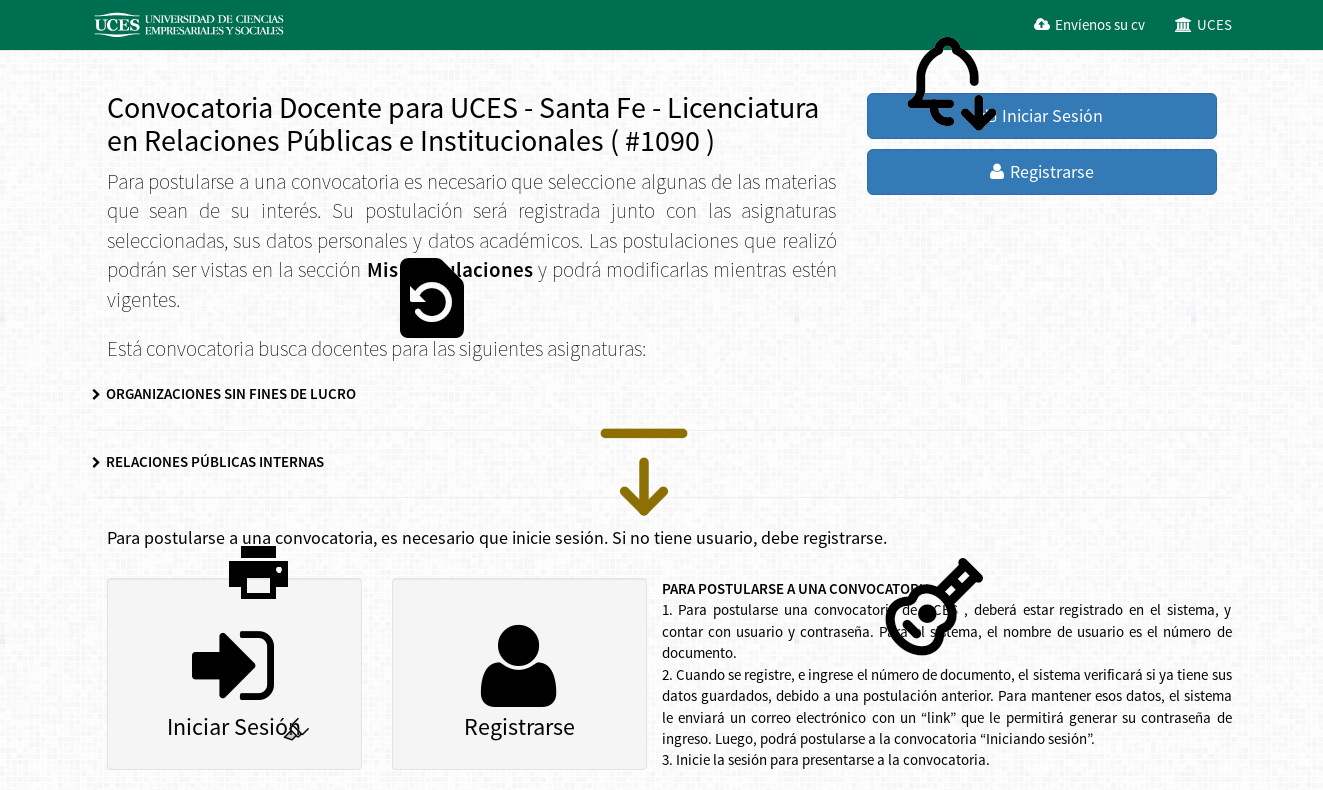 This screenshot has height=790, width=1323. What do you see at coordinates (947, 81) in the screenshot?
I see `download notifications` at bounding box center [947, 81].